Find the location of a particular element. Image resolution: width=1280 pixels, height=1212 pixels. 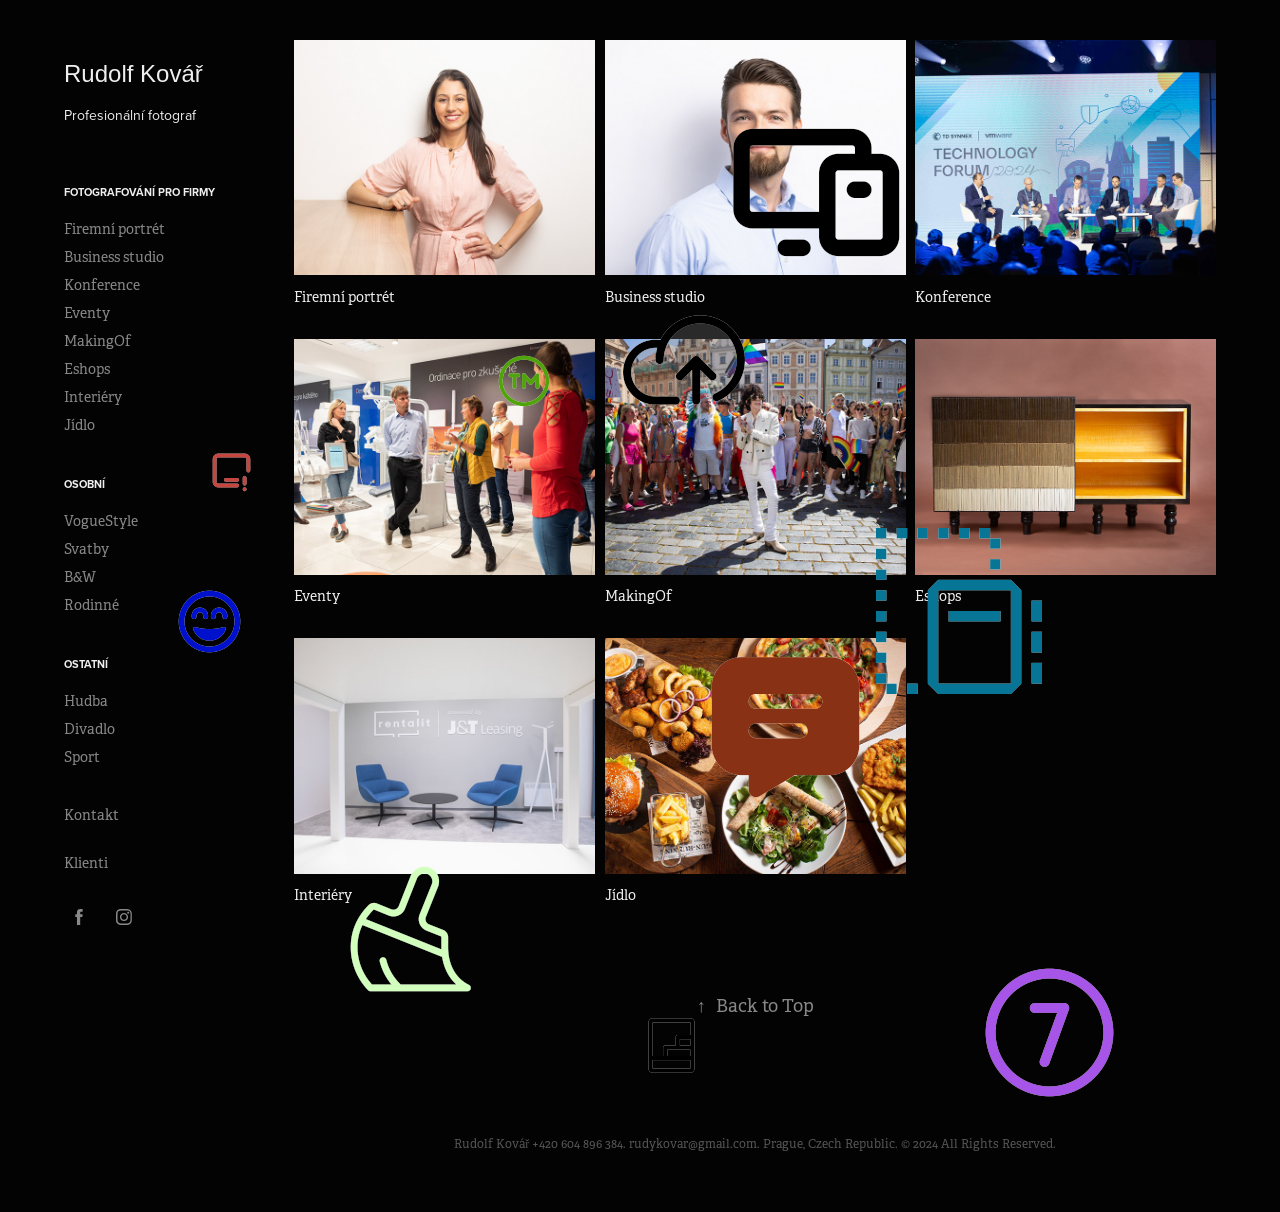

access stairs or stairway directions is located at coordinates (671, 1045).